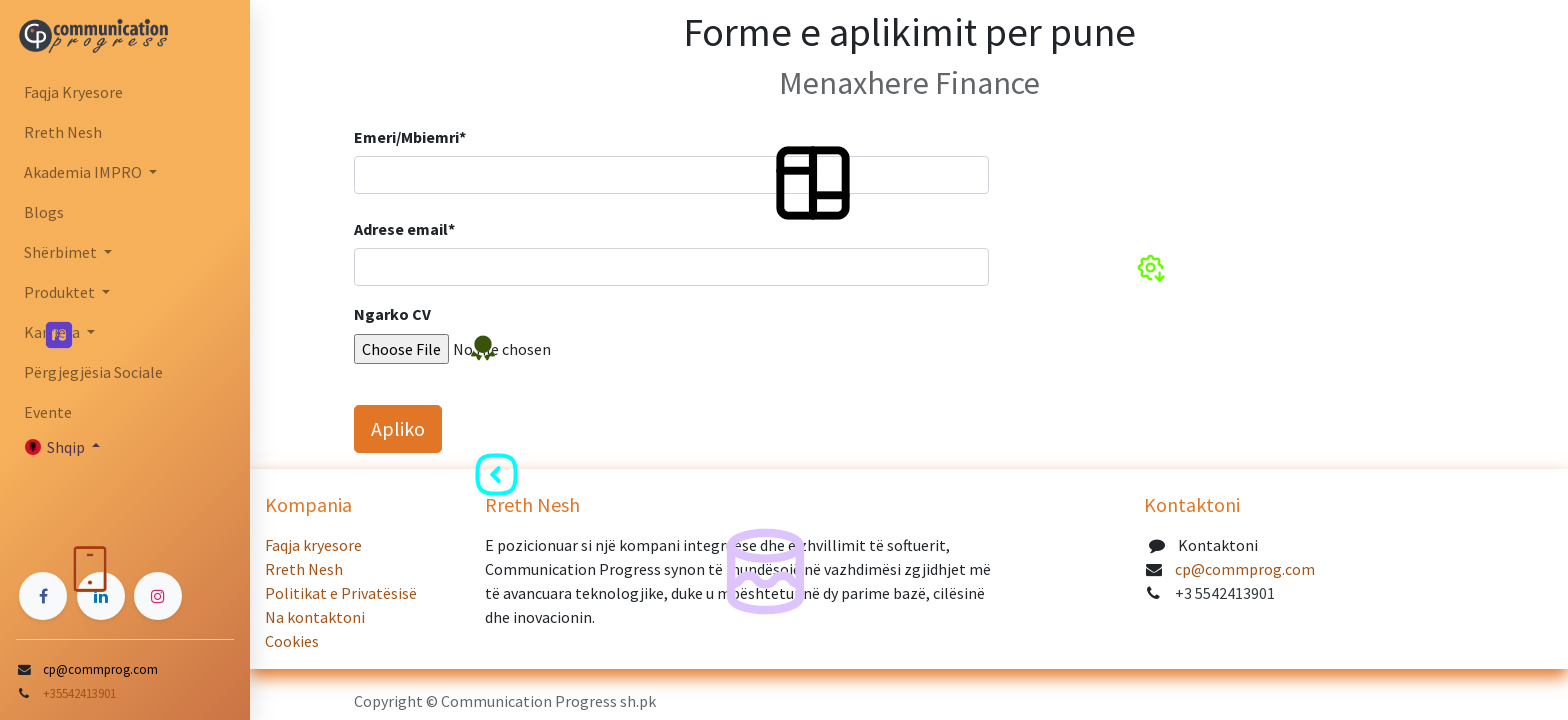  Describe the element at coordinates (90, 569) in the screenshot. I see `view mobile device settings` at that location.